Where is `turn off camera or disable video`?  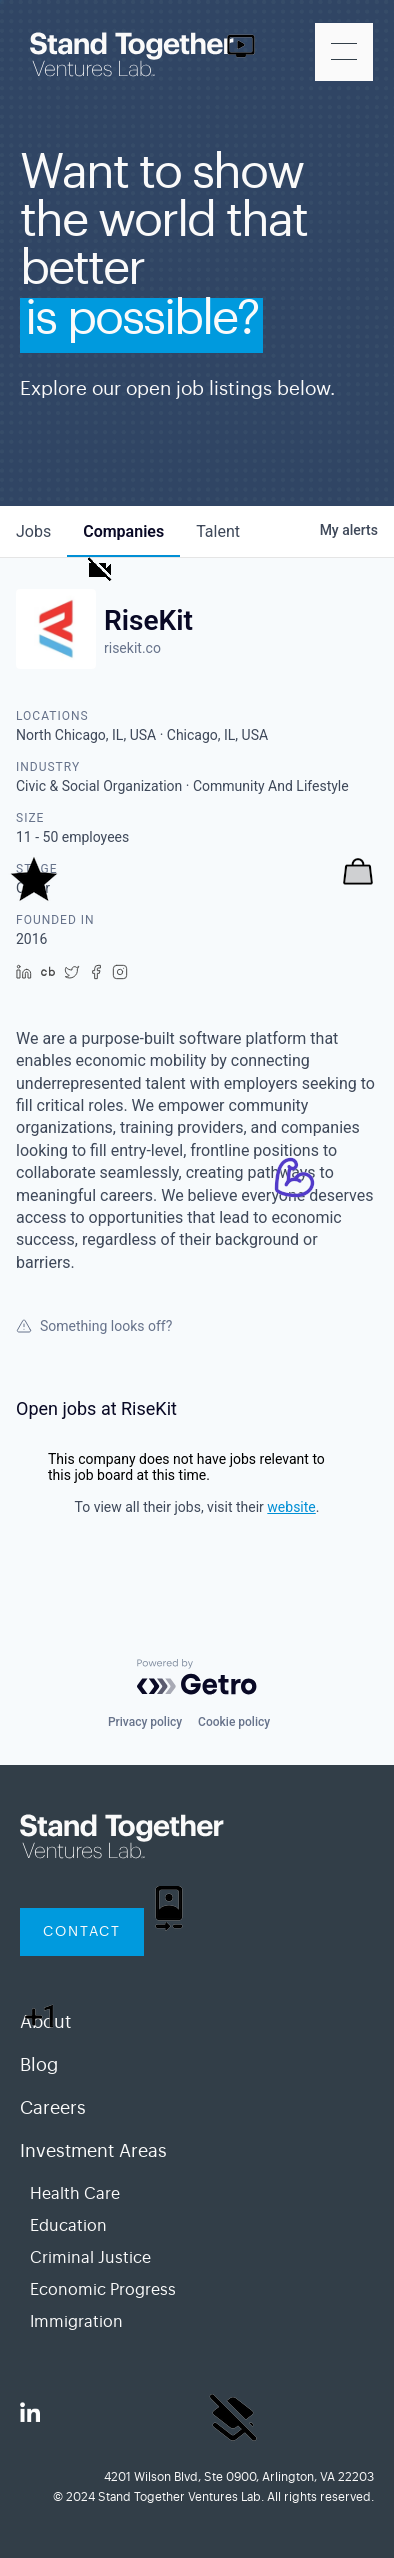
turn off camera or disable video is located at coordinates (100, 570).